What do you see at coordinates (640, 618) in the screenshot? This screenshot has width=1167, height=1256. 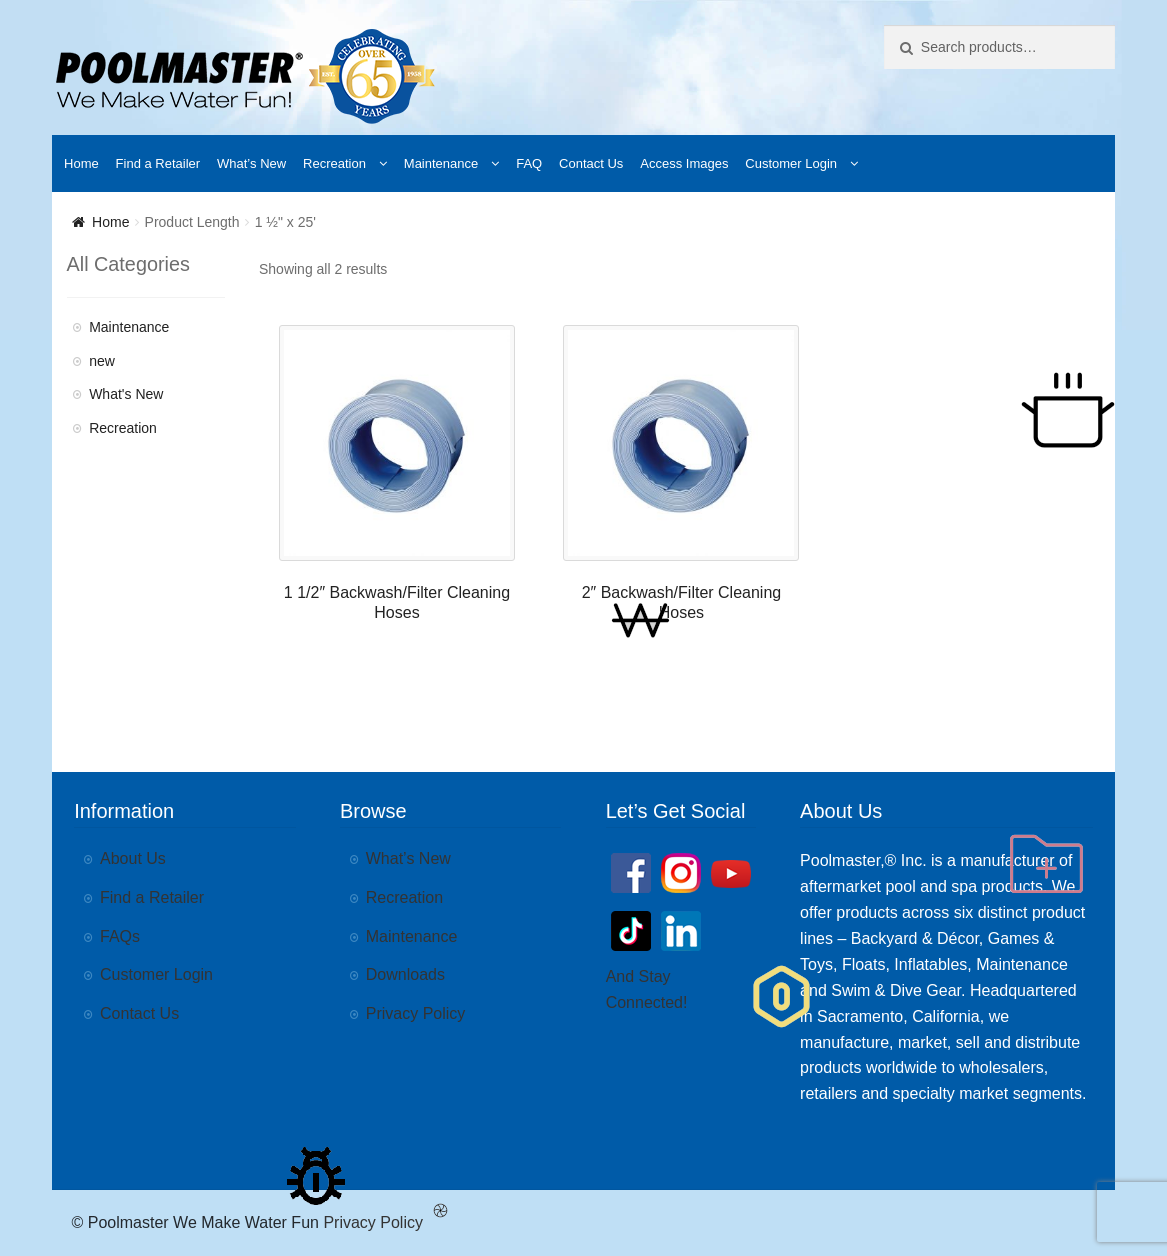 I see `indicates south korean won currency` at bounding box center [640, 618].